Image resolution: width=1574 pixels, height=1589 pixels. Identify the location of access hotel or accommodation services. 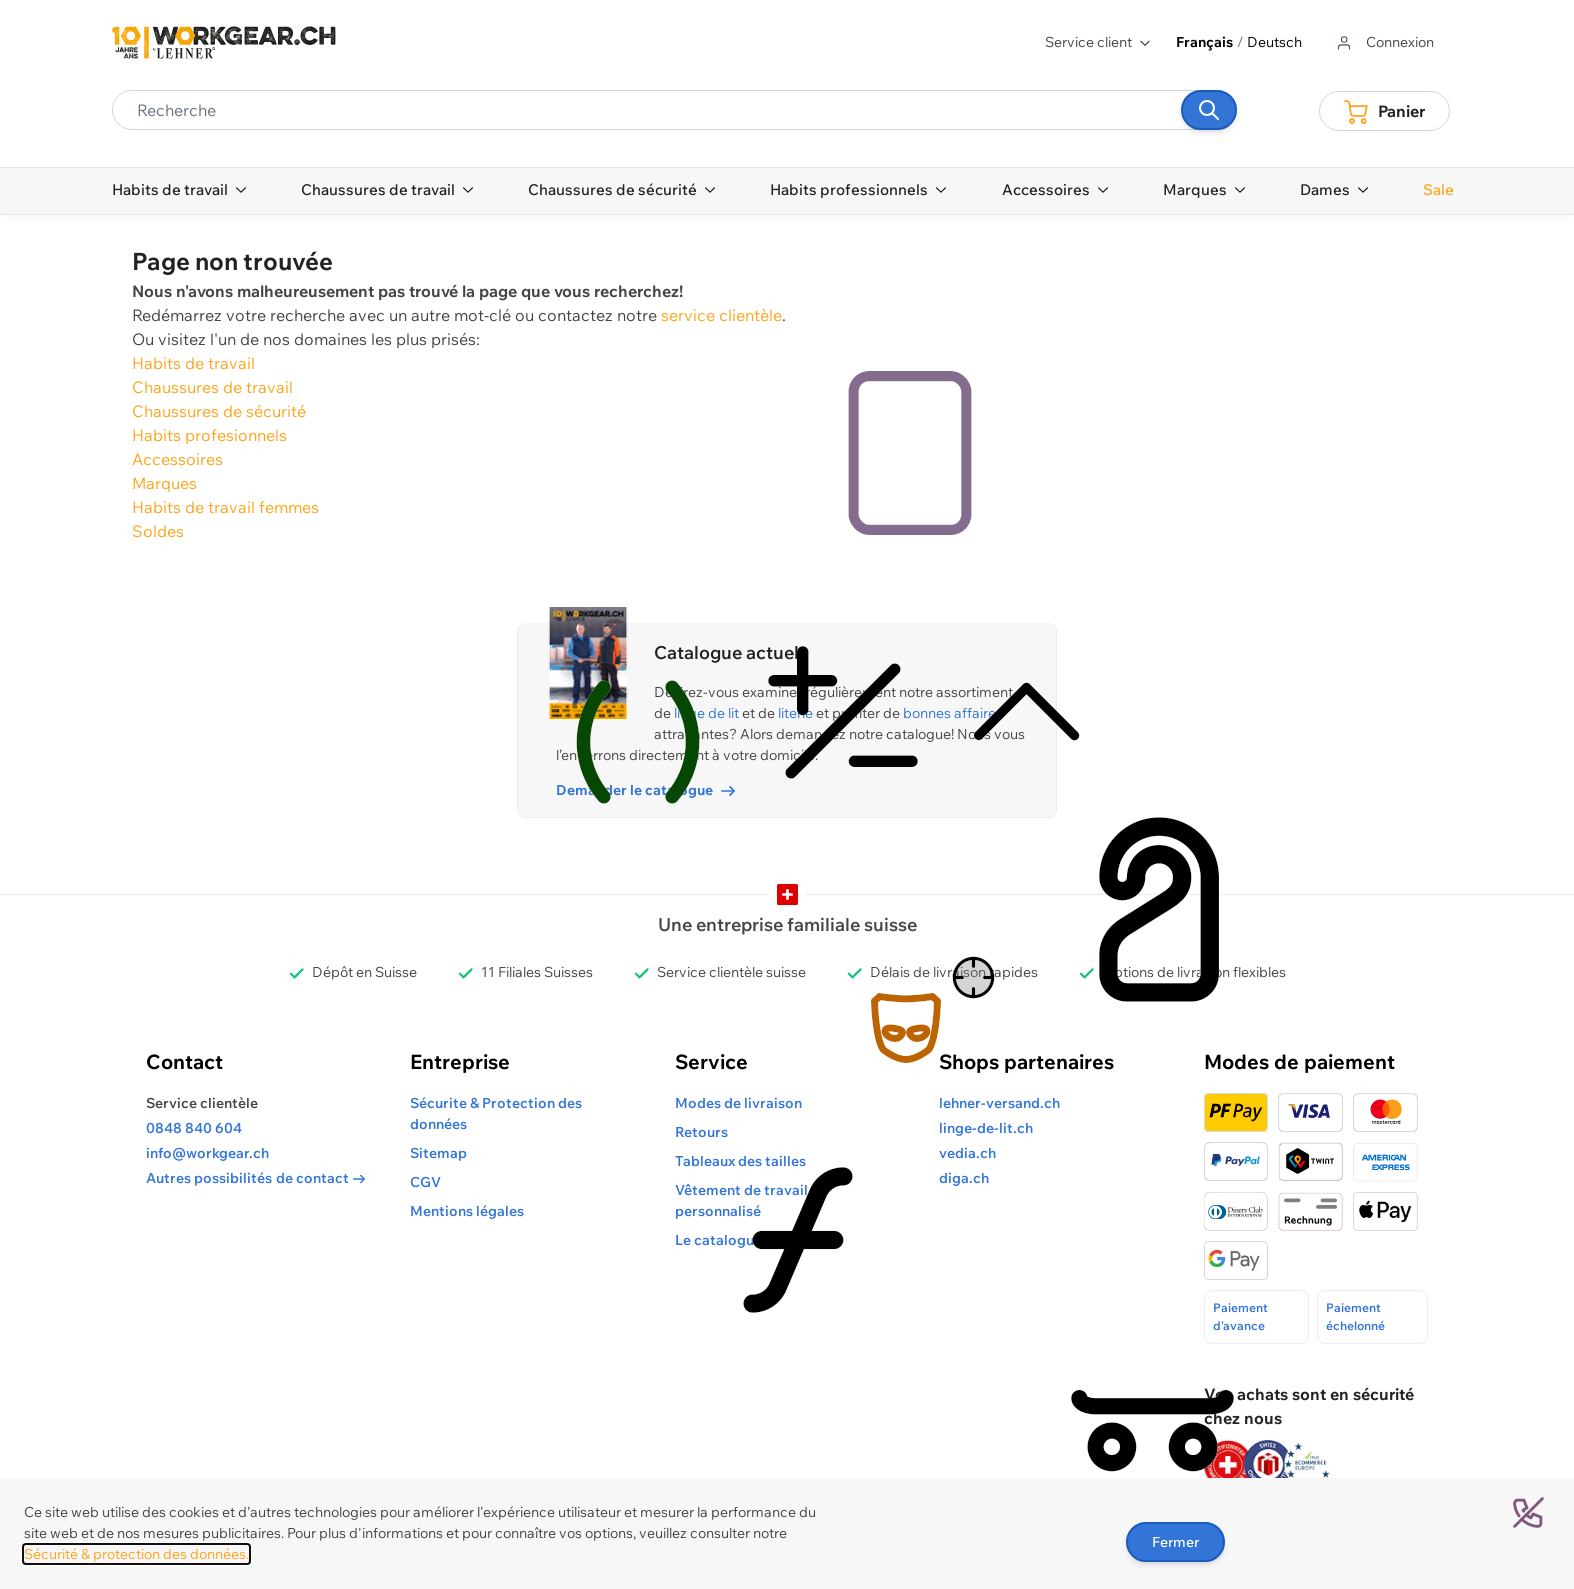
(1154, 909).